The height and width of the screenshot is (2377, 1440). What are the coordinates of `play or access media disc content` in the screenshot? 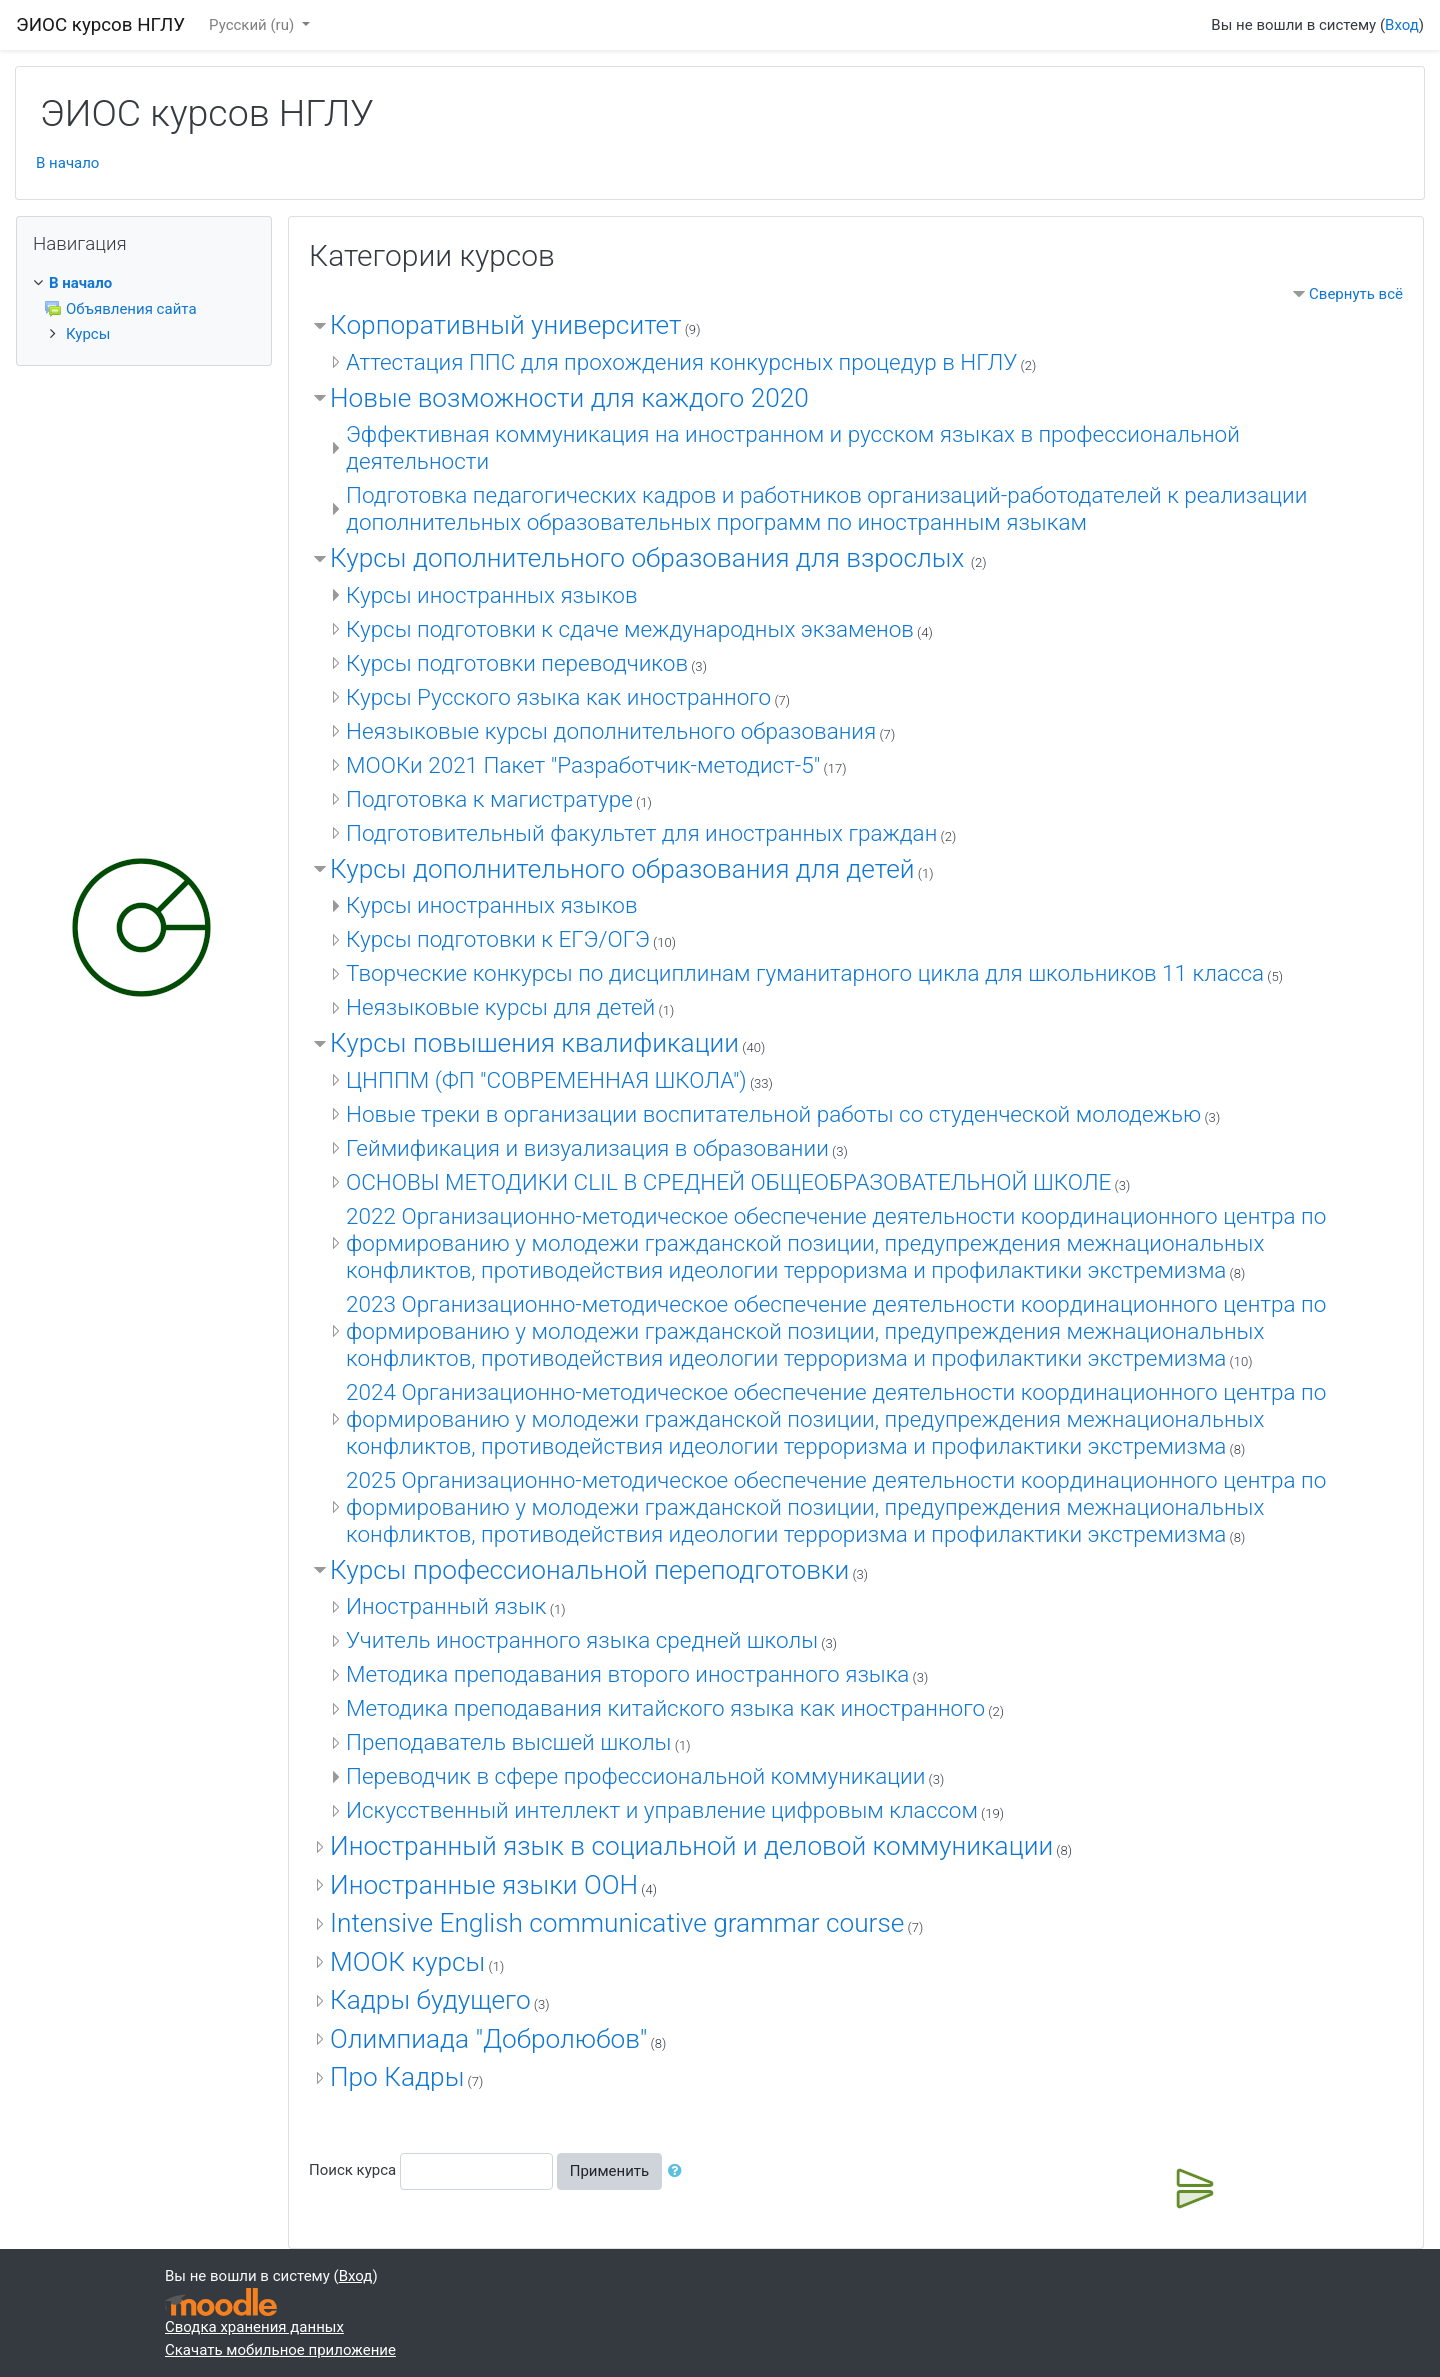 It's located at (141, 927).